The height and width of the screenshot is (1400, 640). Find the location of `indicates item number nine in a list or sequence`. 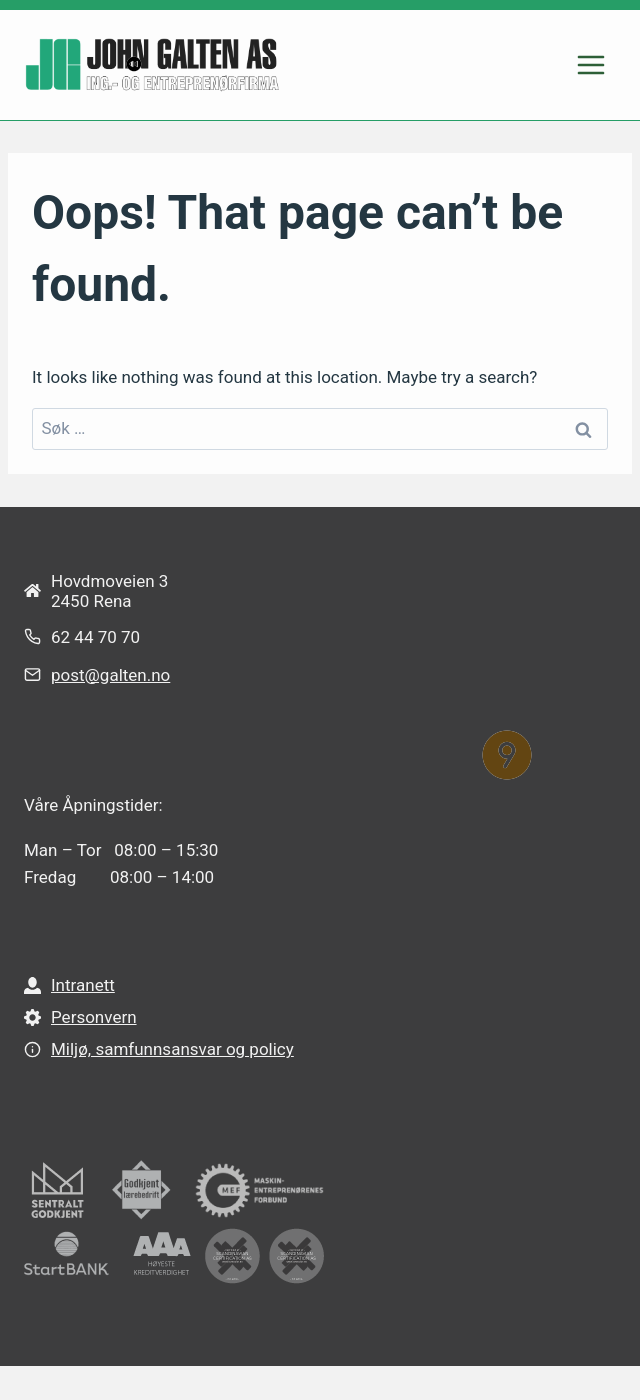

indicates item number nine in a list or sequence is located at coordinates (507, 755).